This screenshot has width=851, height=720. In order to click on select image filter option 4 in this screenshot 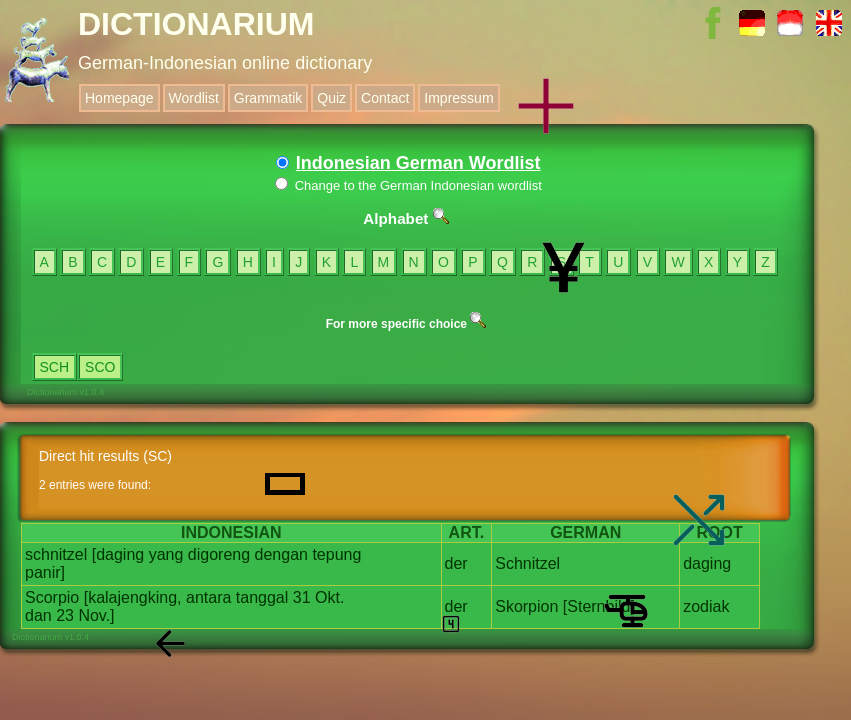, I will do `click(451, 624)`.